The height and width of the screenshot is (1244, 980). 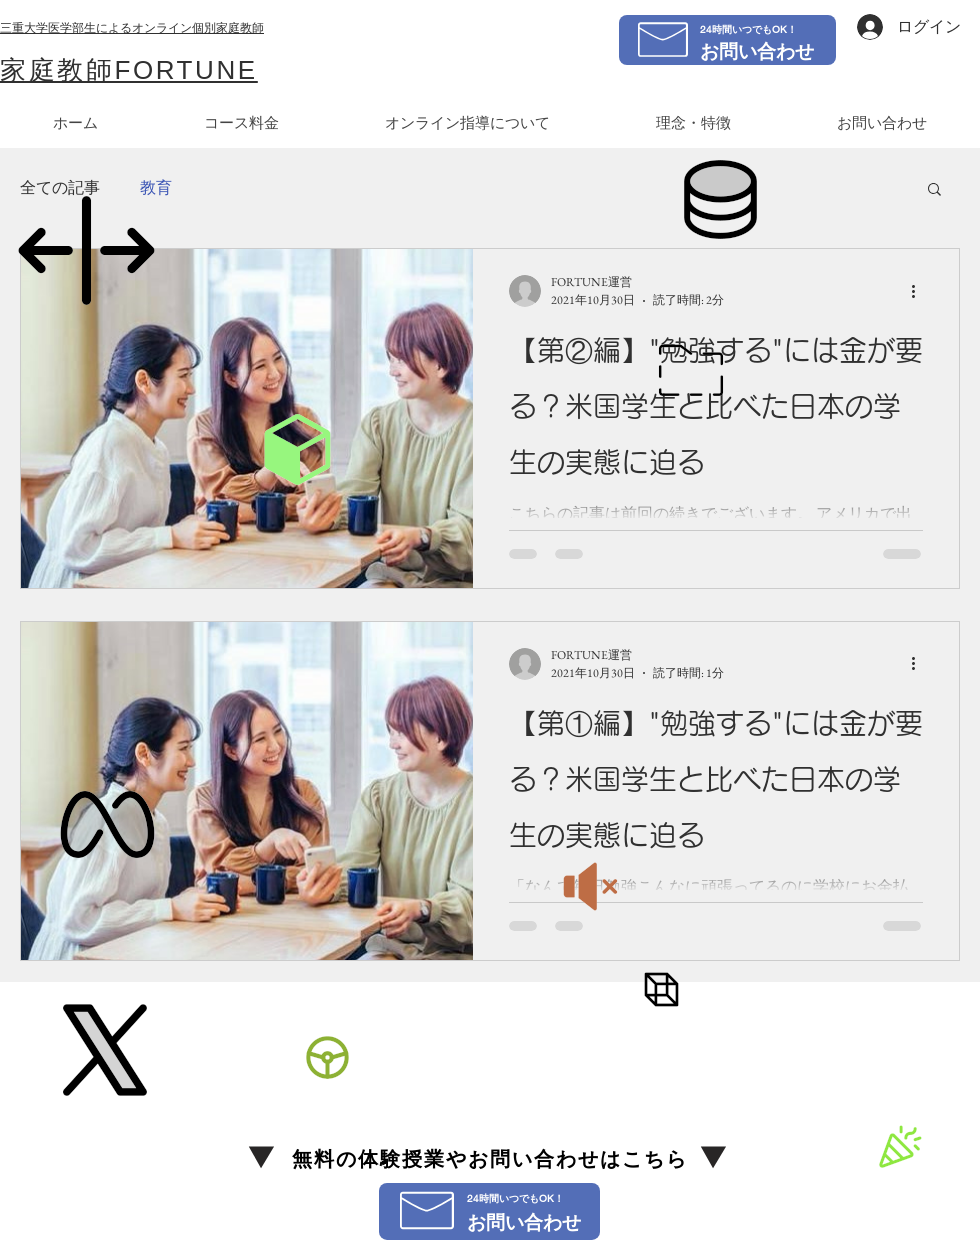 I want to click on access database or data storage, so click(x=720, y=199).